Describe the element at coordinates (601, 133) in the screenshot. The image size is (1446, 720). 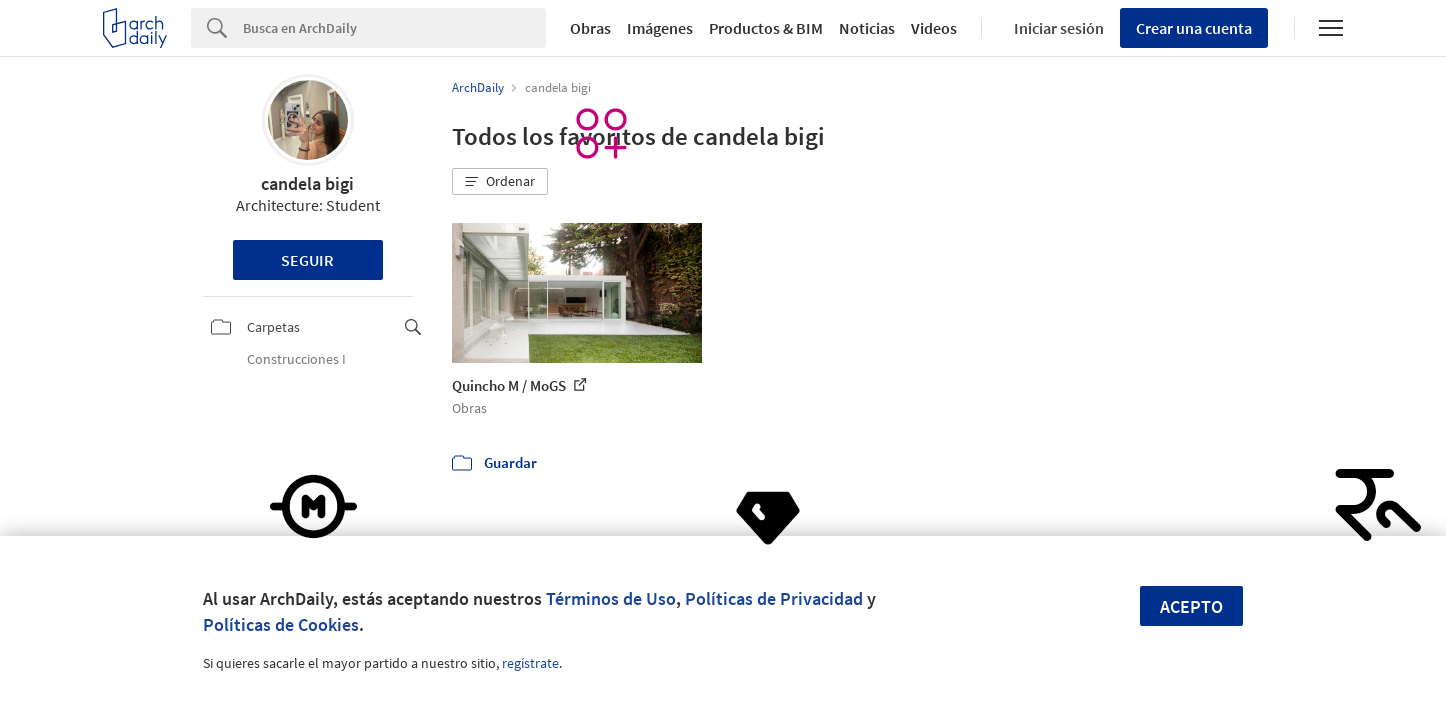
I see `add a new item to a group or collection` at that location.